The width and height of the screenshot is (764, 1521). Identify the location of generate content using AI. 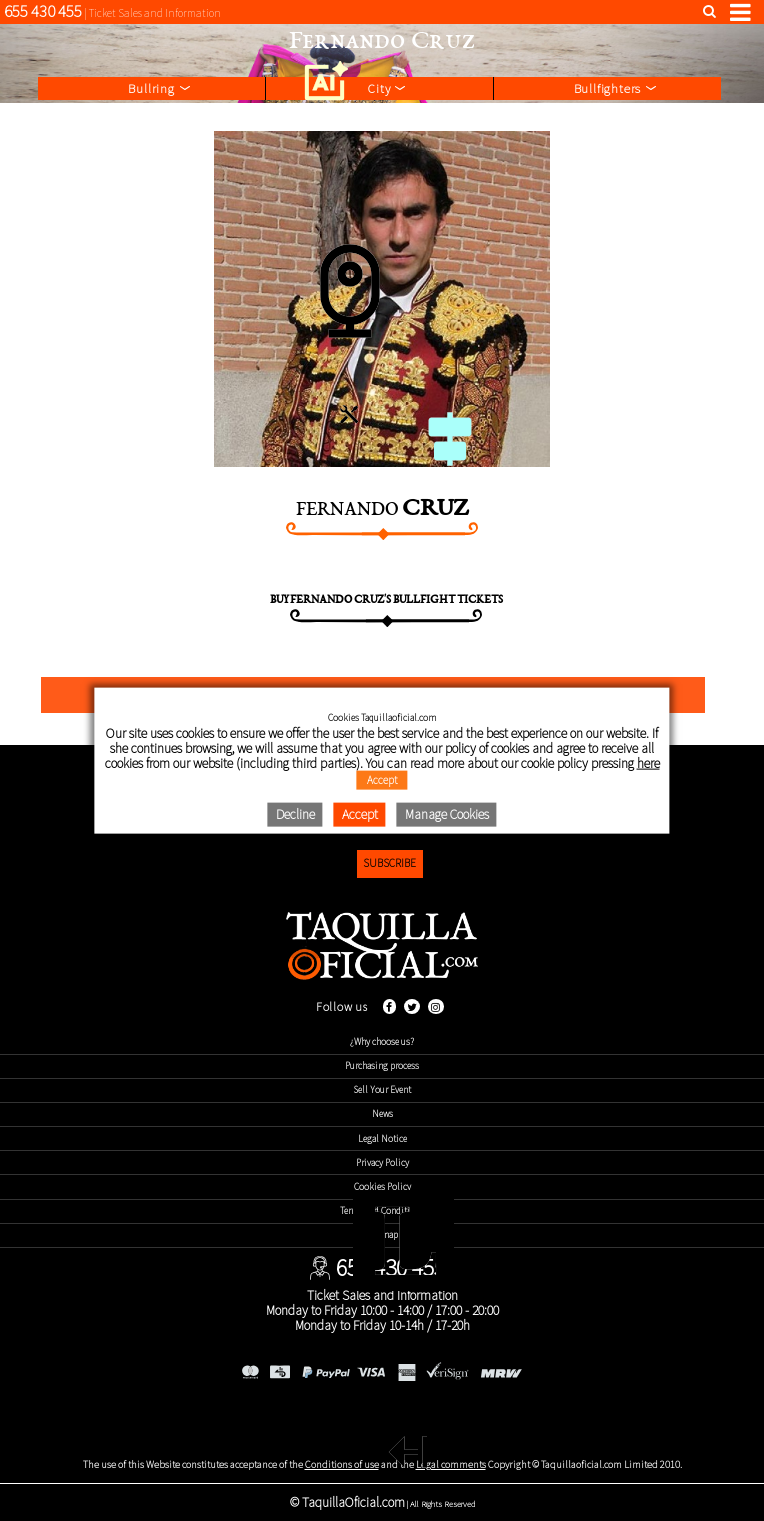
(324, 82).